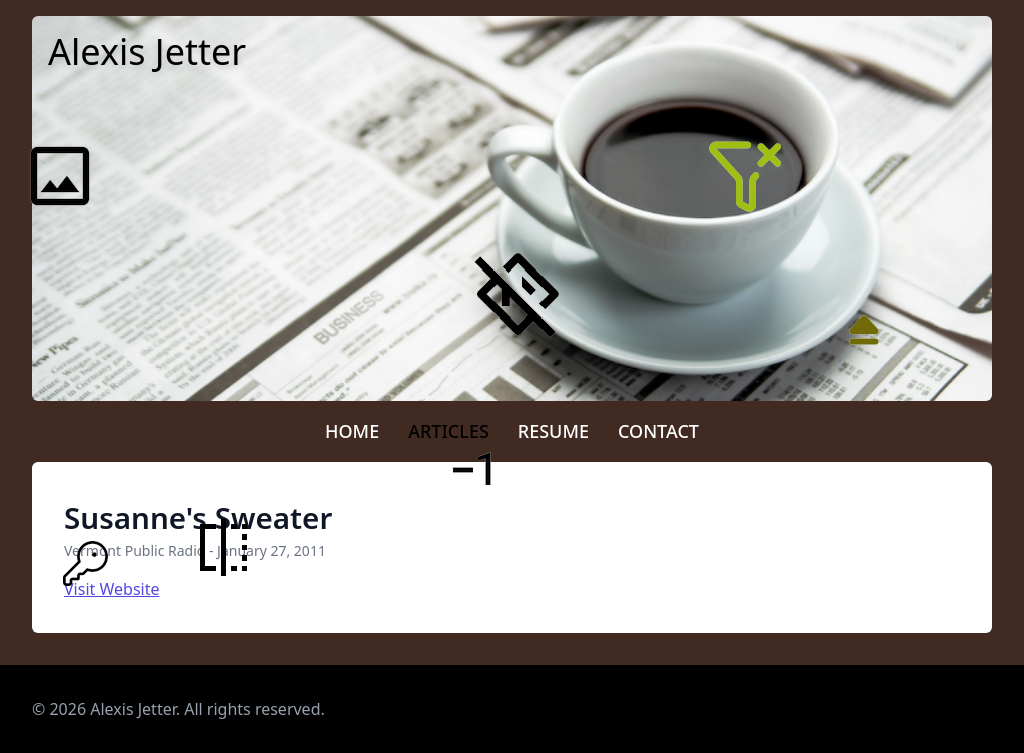  What do you see at coordinates (223, 547) in the screenshot?
I see `flip image horizontally` at bounding box center [223, 547].